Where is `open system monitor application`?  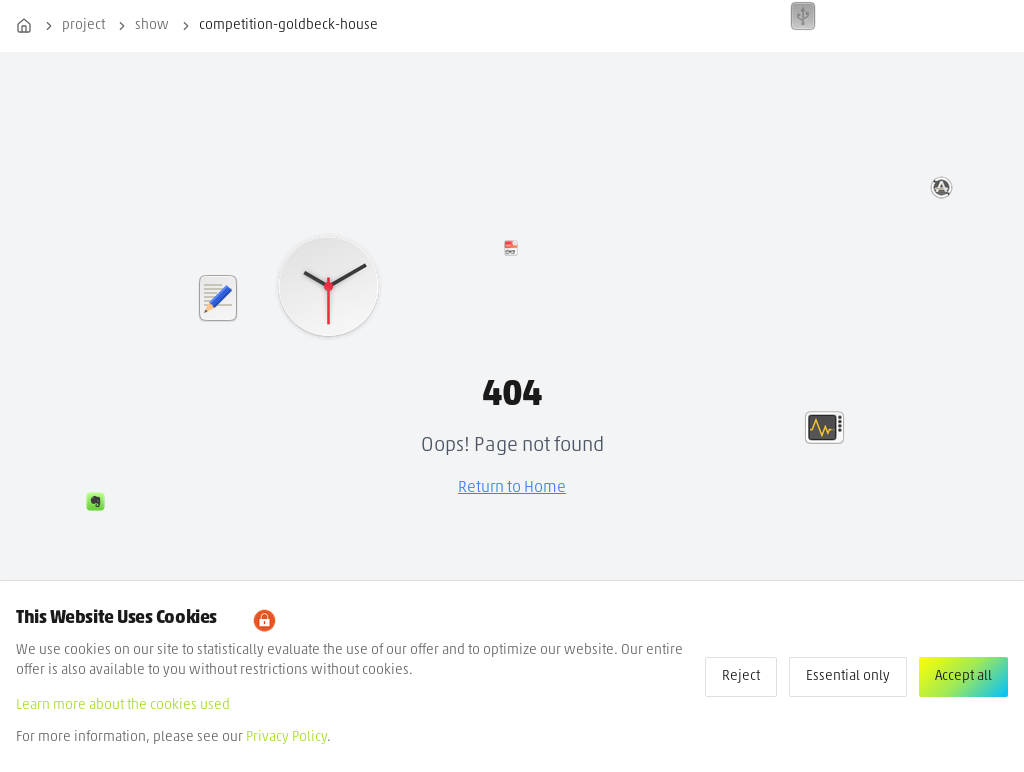 open system monitor application is located at coordinates (824, 427).